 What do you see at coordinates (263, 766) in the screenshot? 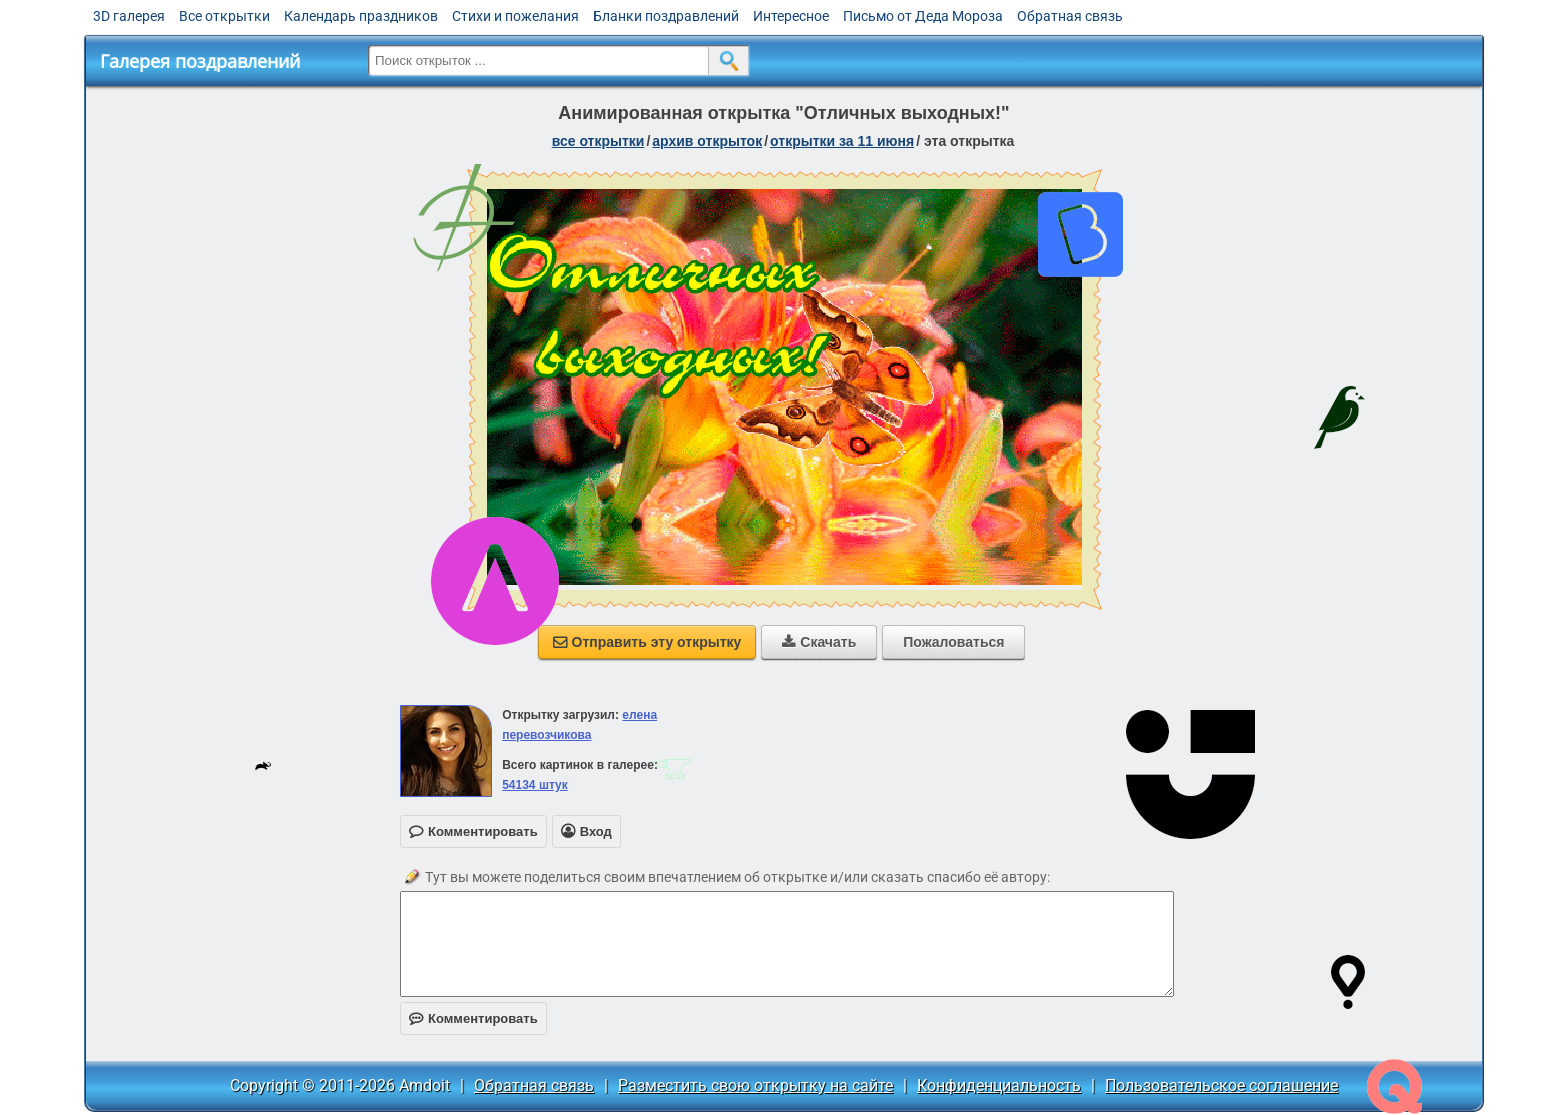
I see `animal planet brand logo` at bounding box center [263, 766].